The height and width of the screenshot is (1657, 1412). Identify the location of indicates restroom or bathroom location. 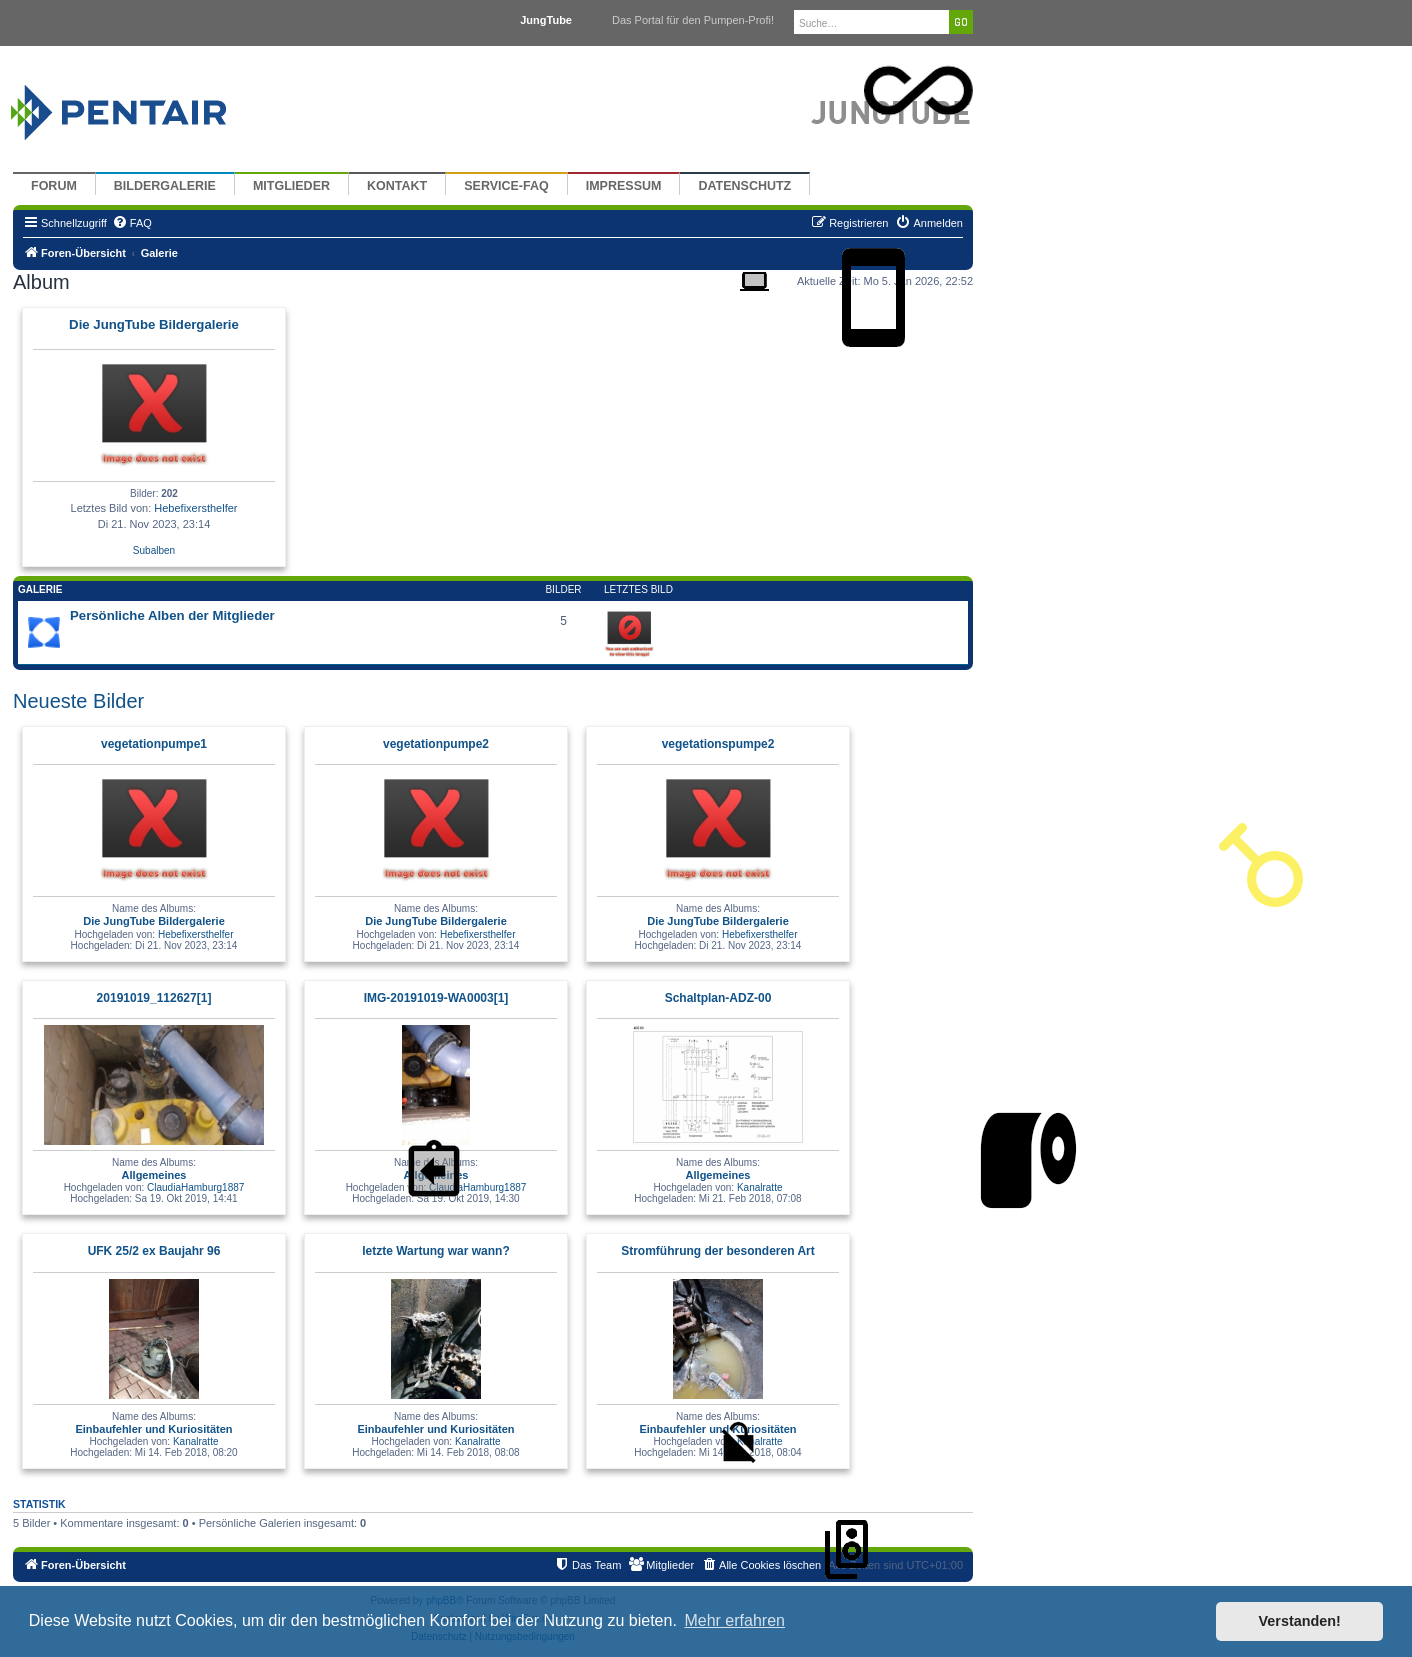
(1028, 1154).